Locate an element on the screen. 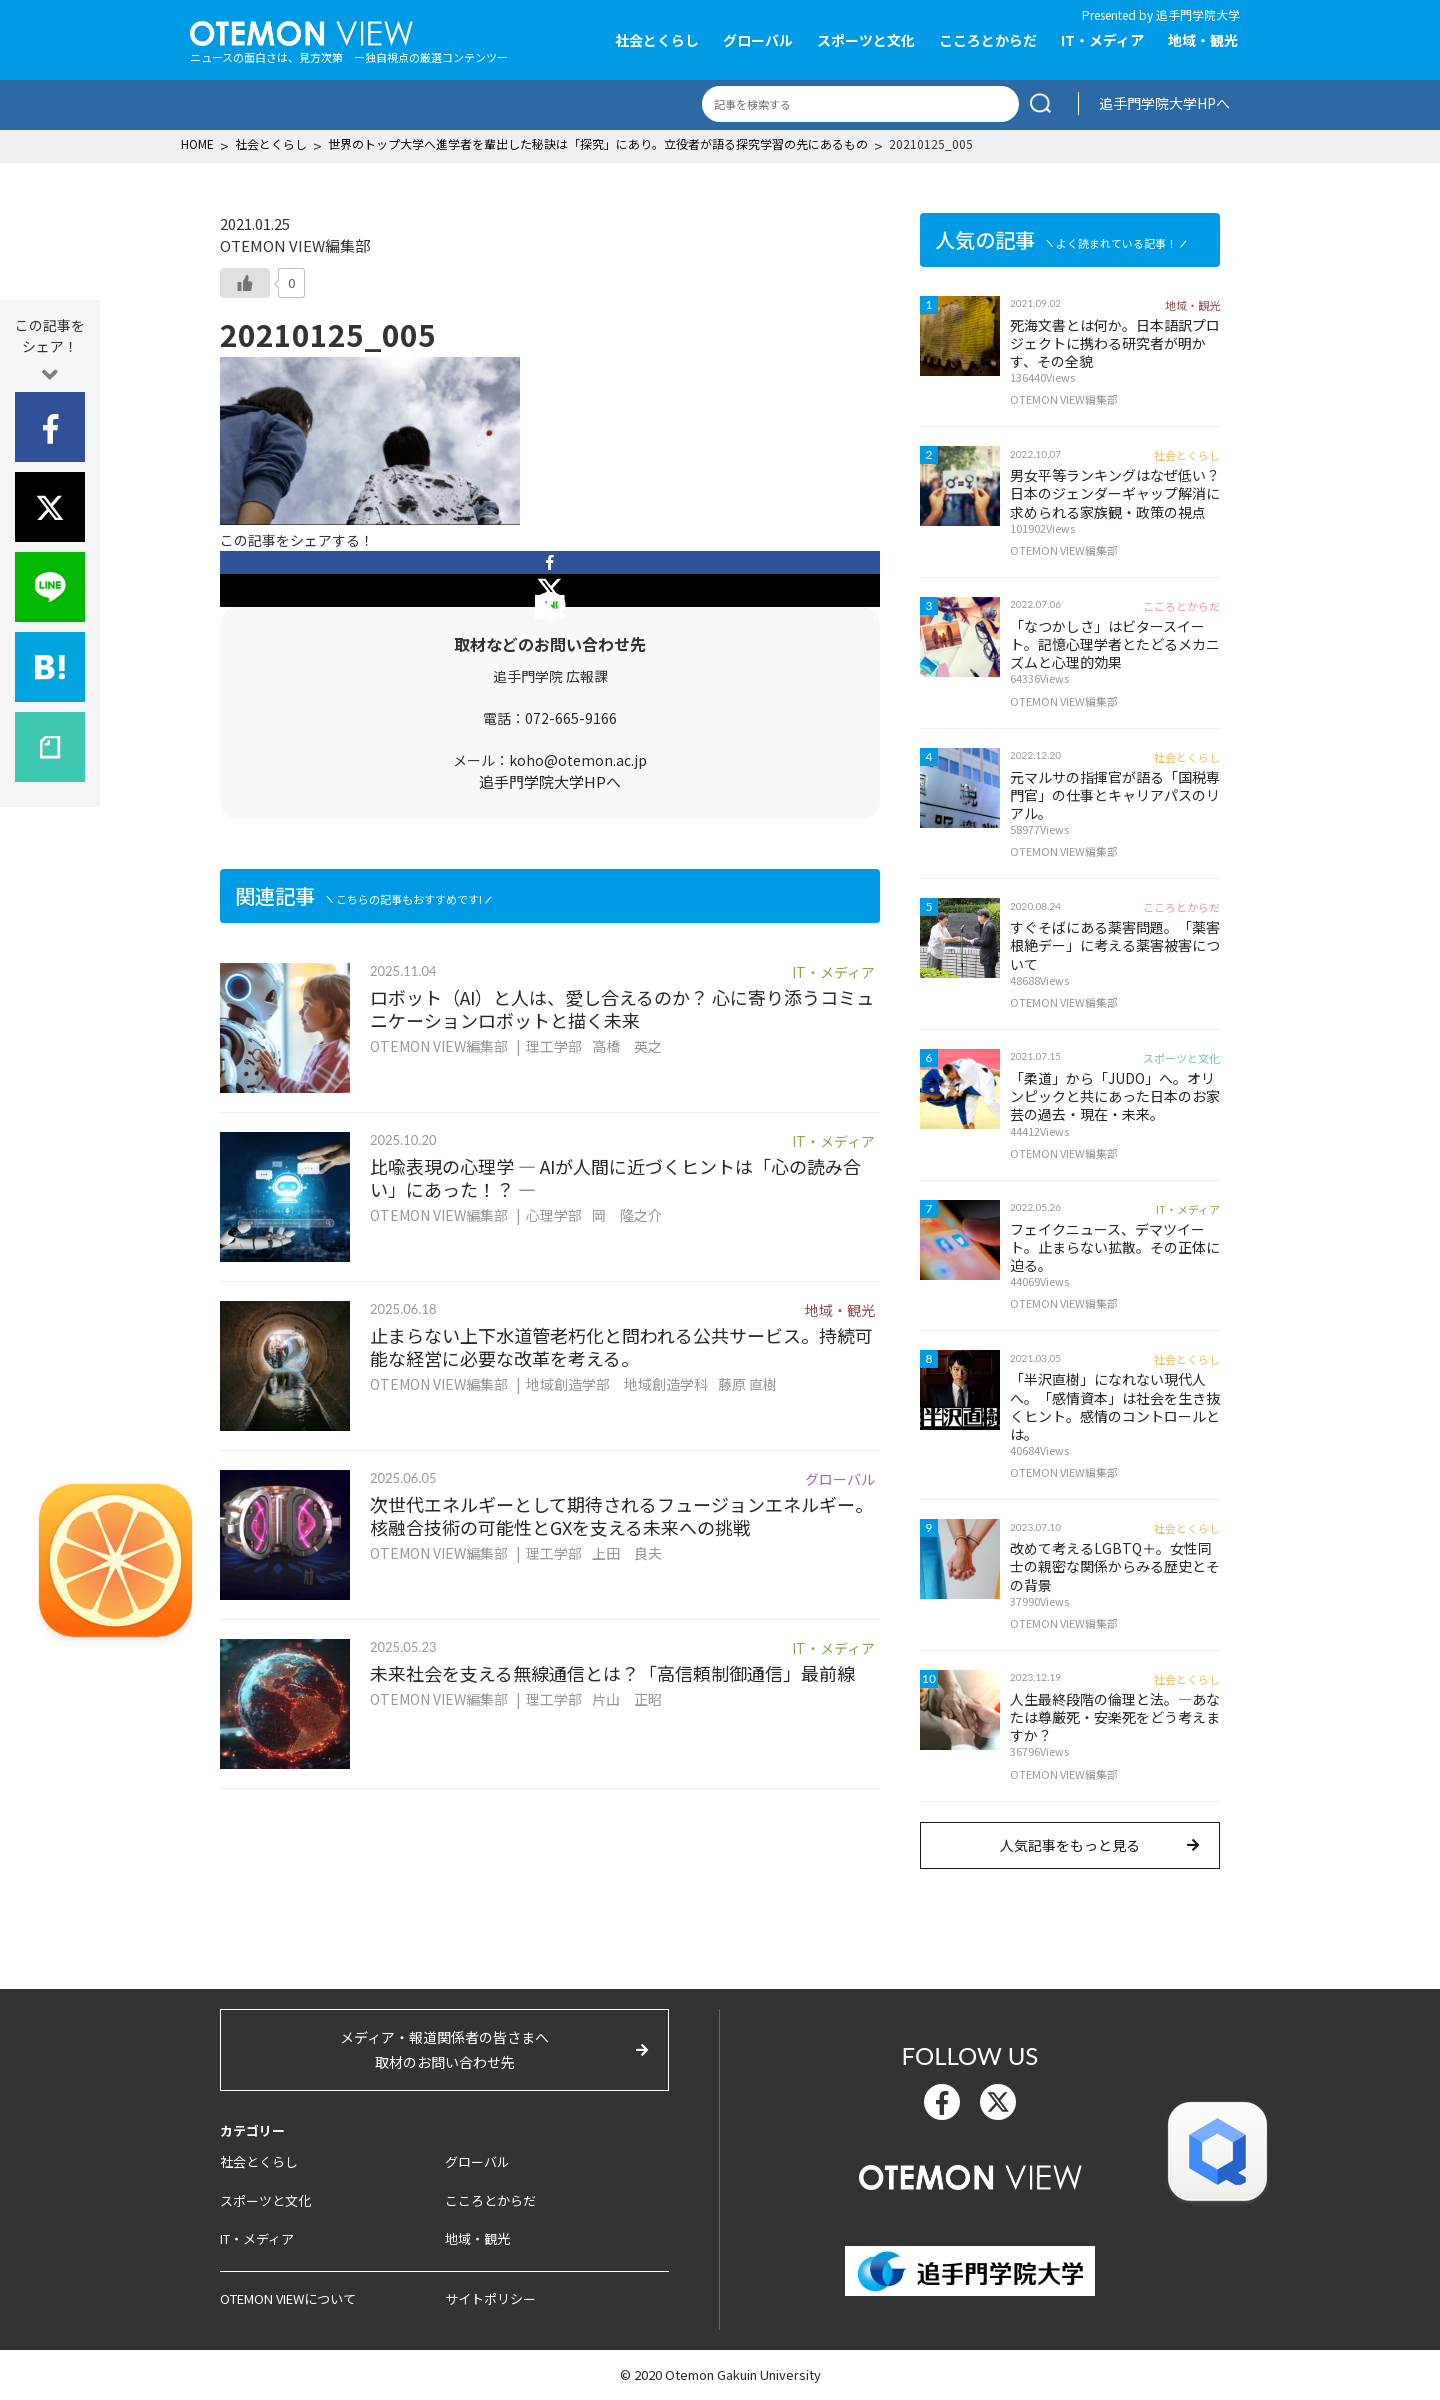 This screenshot has width=1440, height=2400. open qubes os application is located at coordinates (1217, 2151).